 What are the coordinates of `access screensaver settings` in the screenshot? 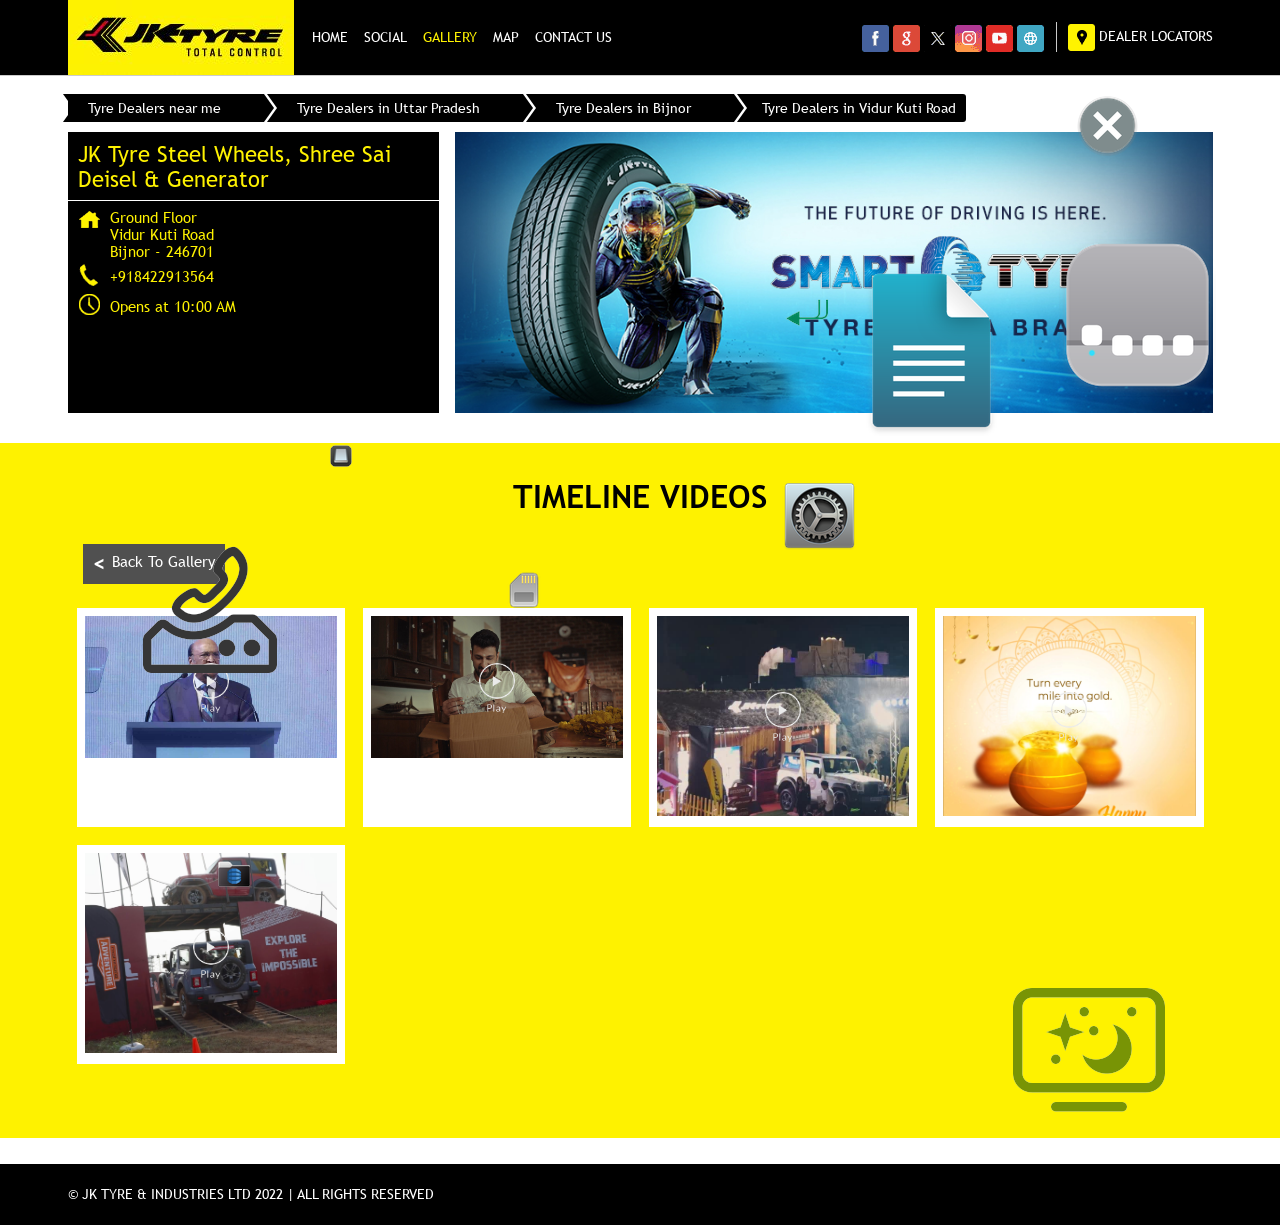 It's located at (1089, 1045).